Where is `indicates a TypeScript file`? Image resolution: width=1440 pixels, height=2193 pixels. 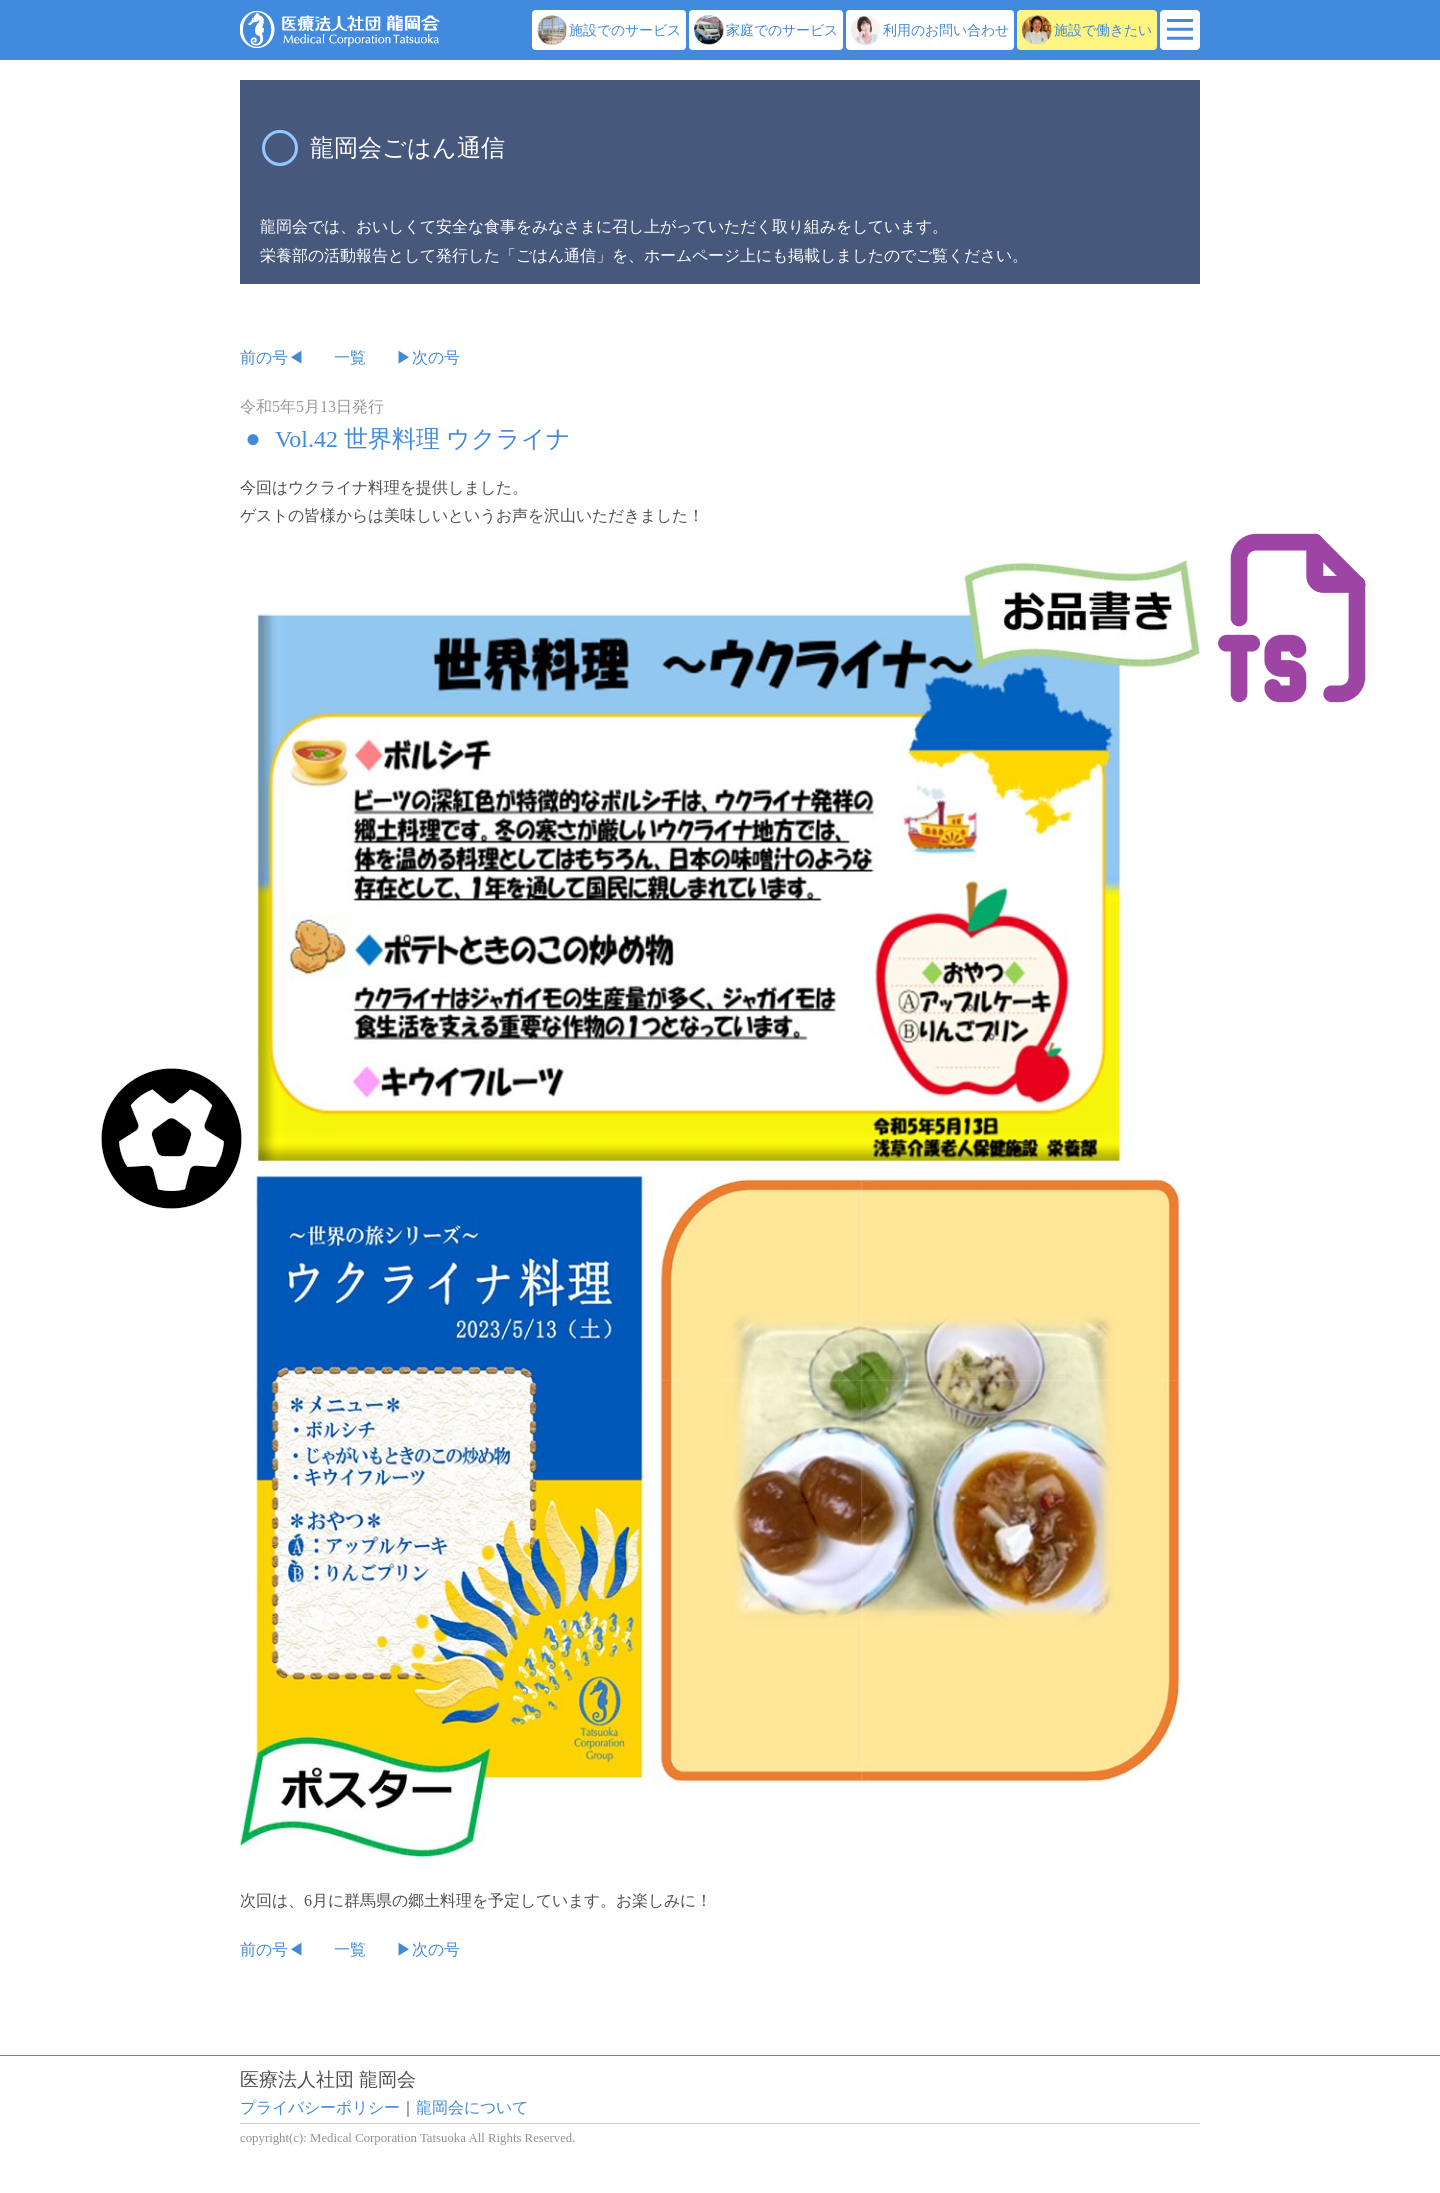
indicates a TypeScript file is located at coordinates (1298, 618).